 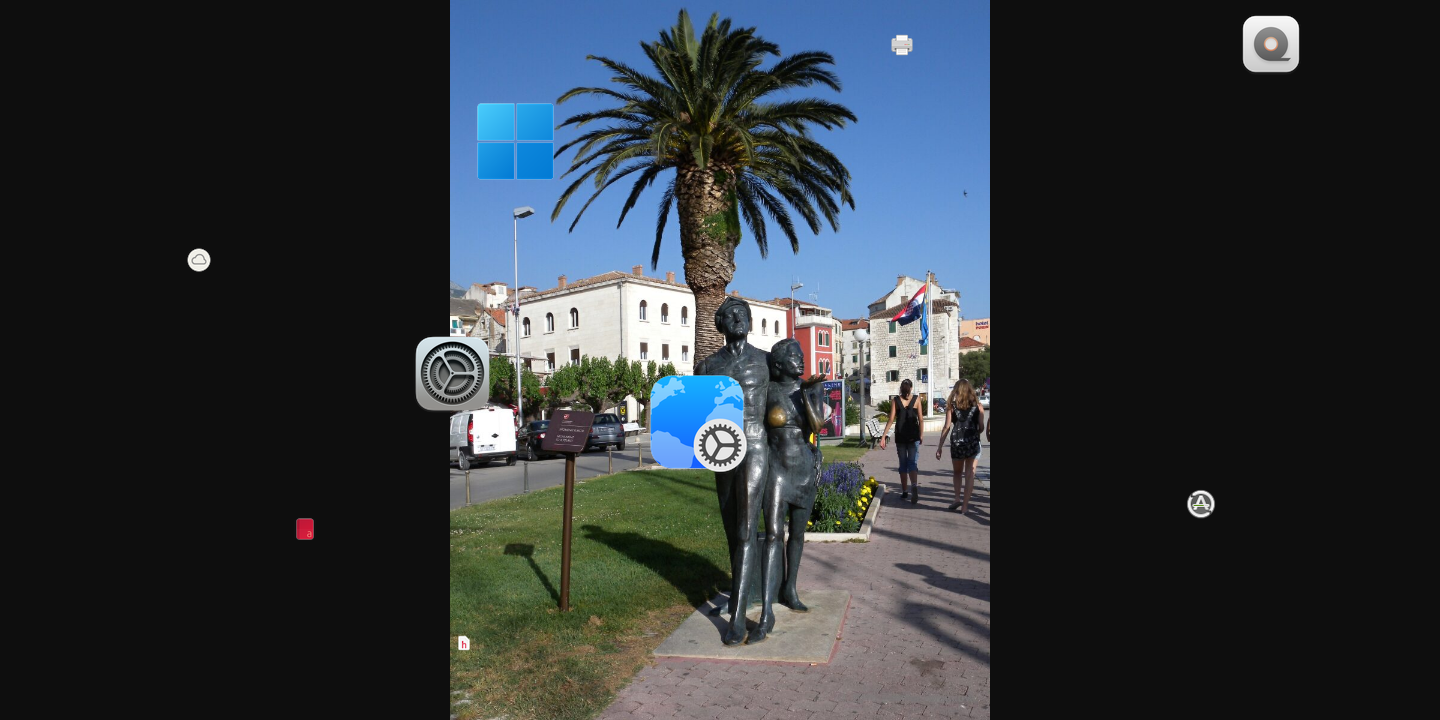 I want to click on open flatseal to manage flatpak permissions, so click(x=1271, y=44).